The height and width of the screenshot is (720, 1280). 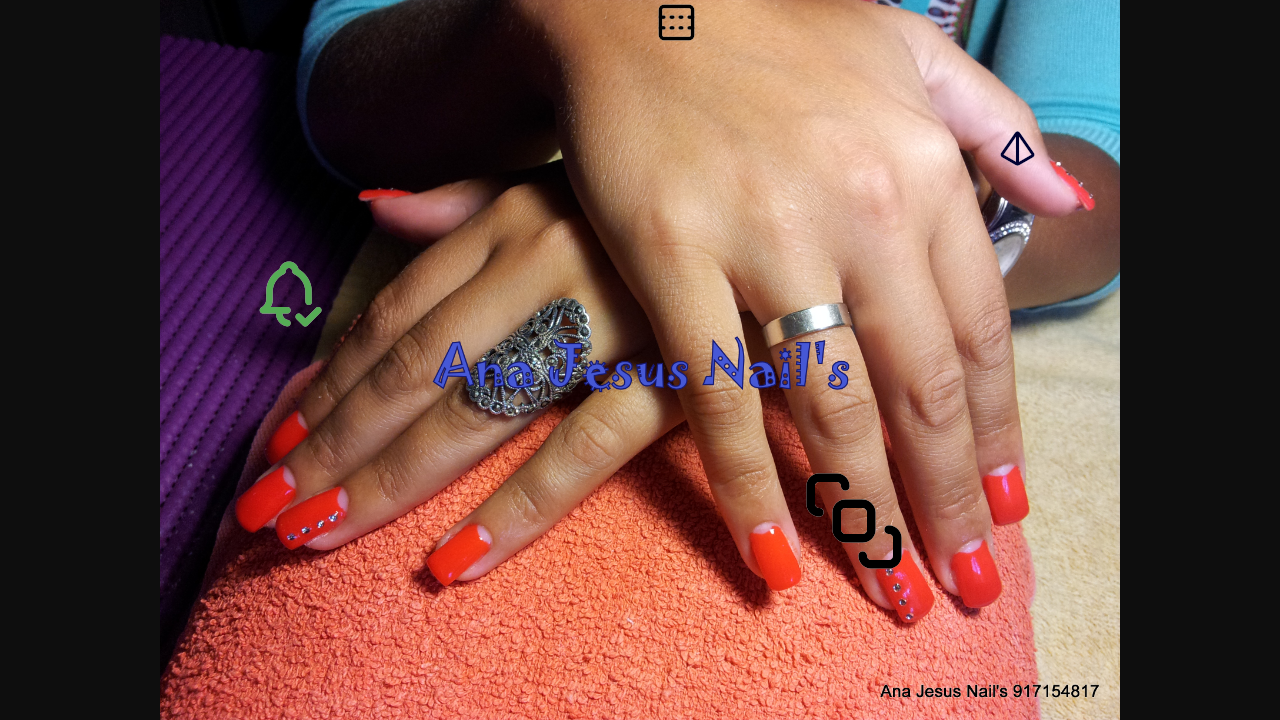 What do you see at coordinates (676, 22) in the screenshot?
I see `toggle top and bottom panel layout` at bounding box center [676, 22].